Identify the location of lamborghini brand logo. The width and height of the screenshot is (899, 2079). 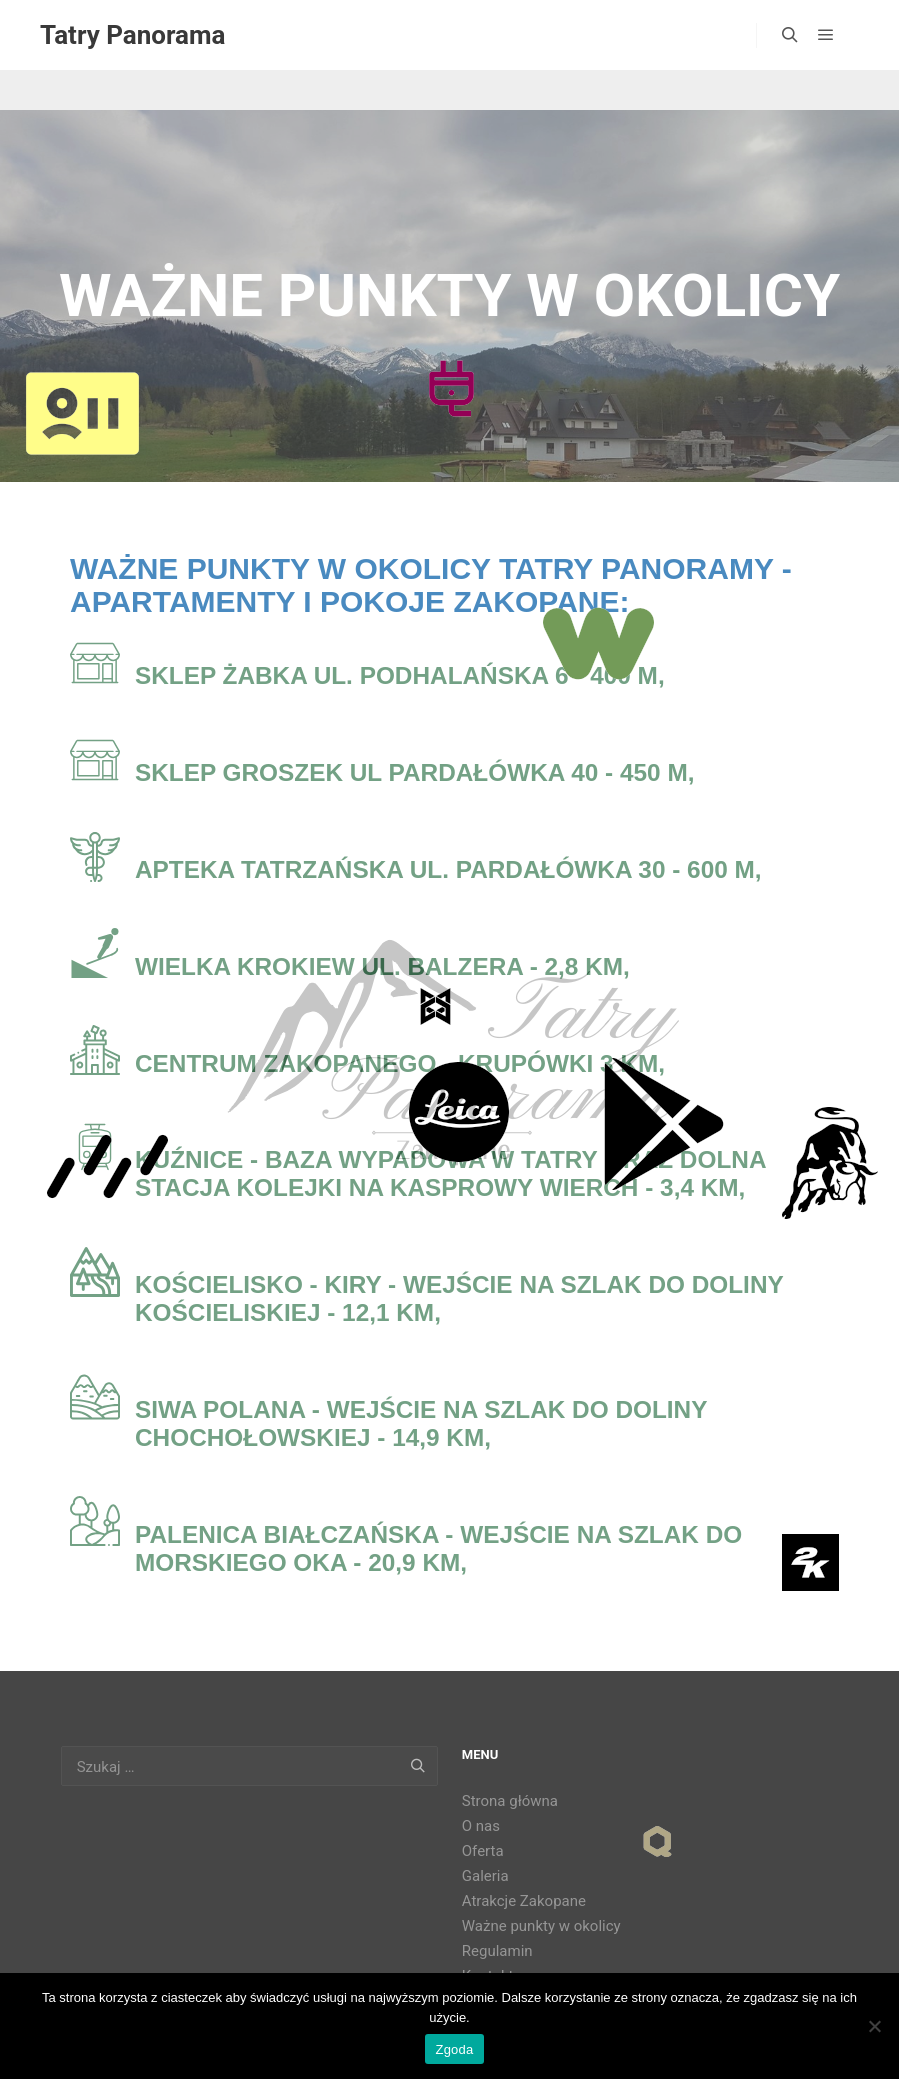
(830, 1163).